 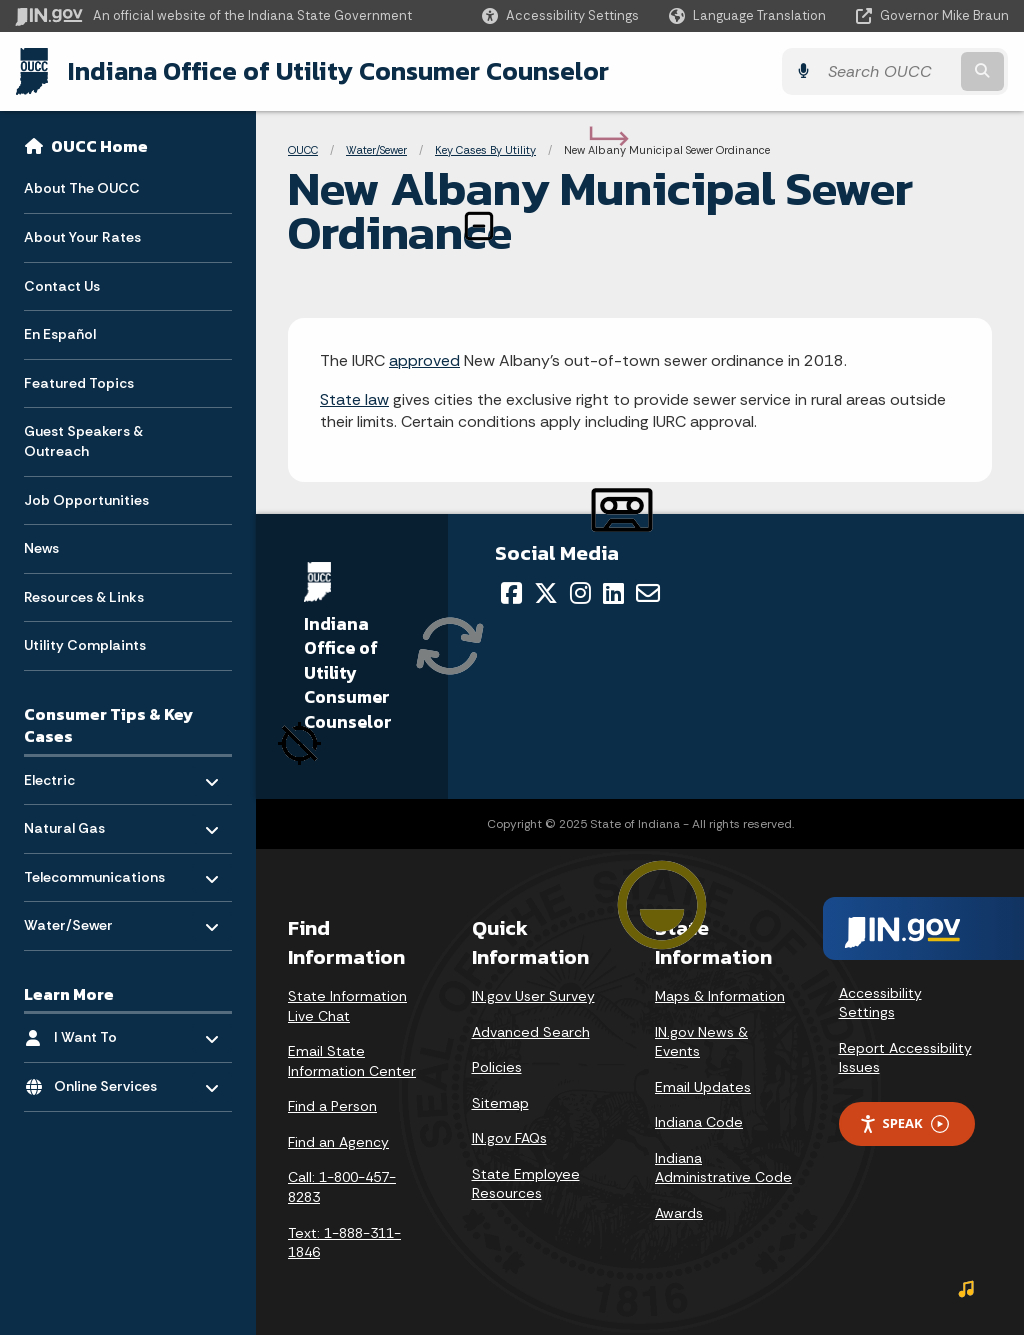 What do you see at coordinates (967, 1289) in the screenshot?
I see `access music library or audio files` at bounding box center [967, 1289].